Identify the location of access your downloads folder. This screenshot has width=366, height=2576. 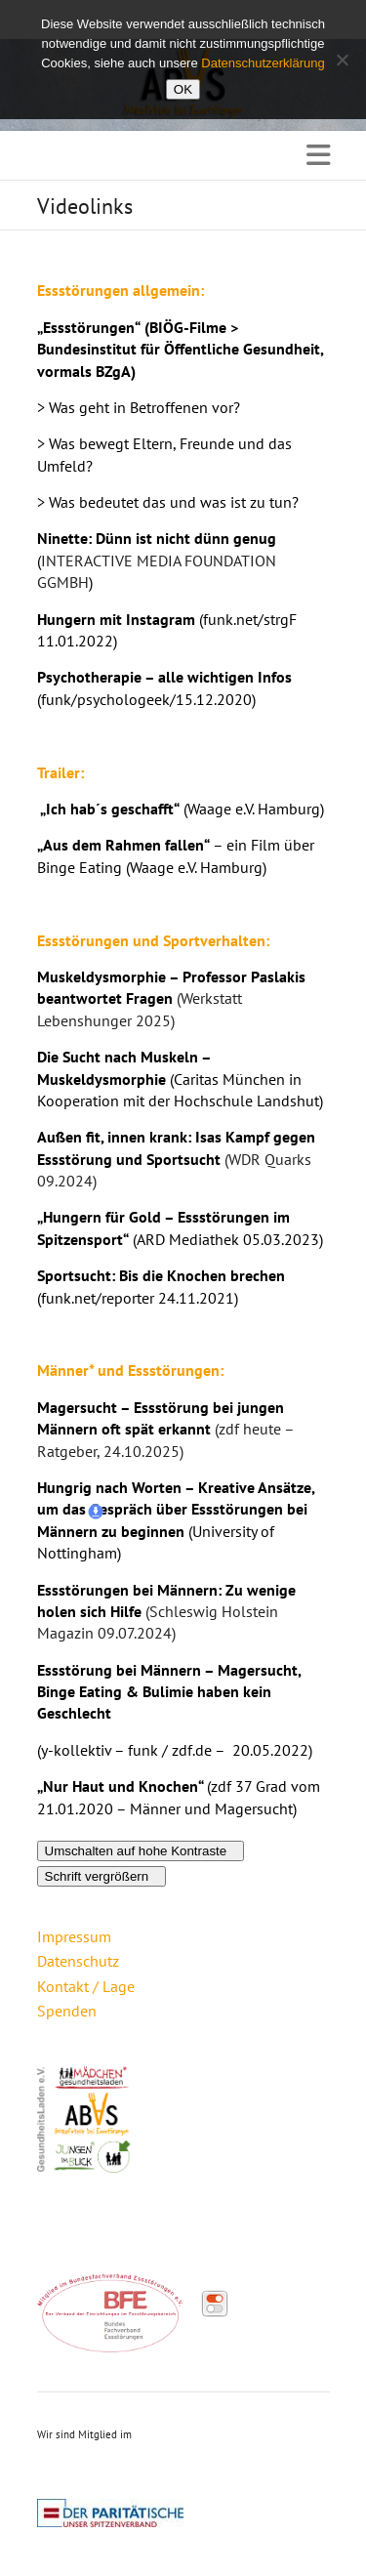
(96, 1512).